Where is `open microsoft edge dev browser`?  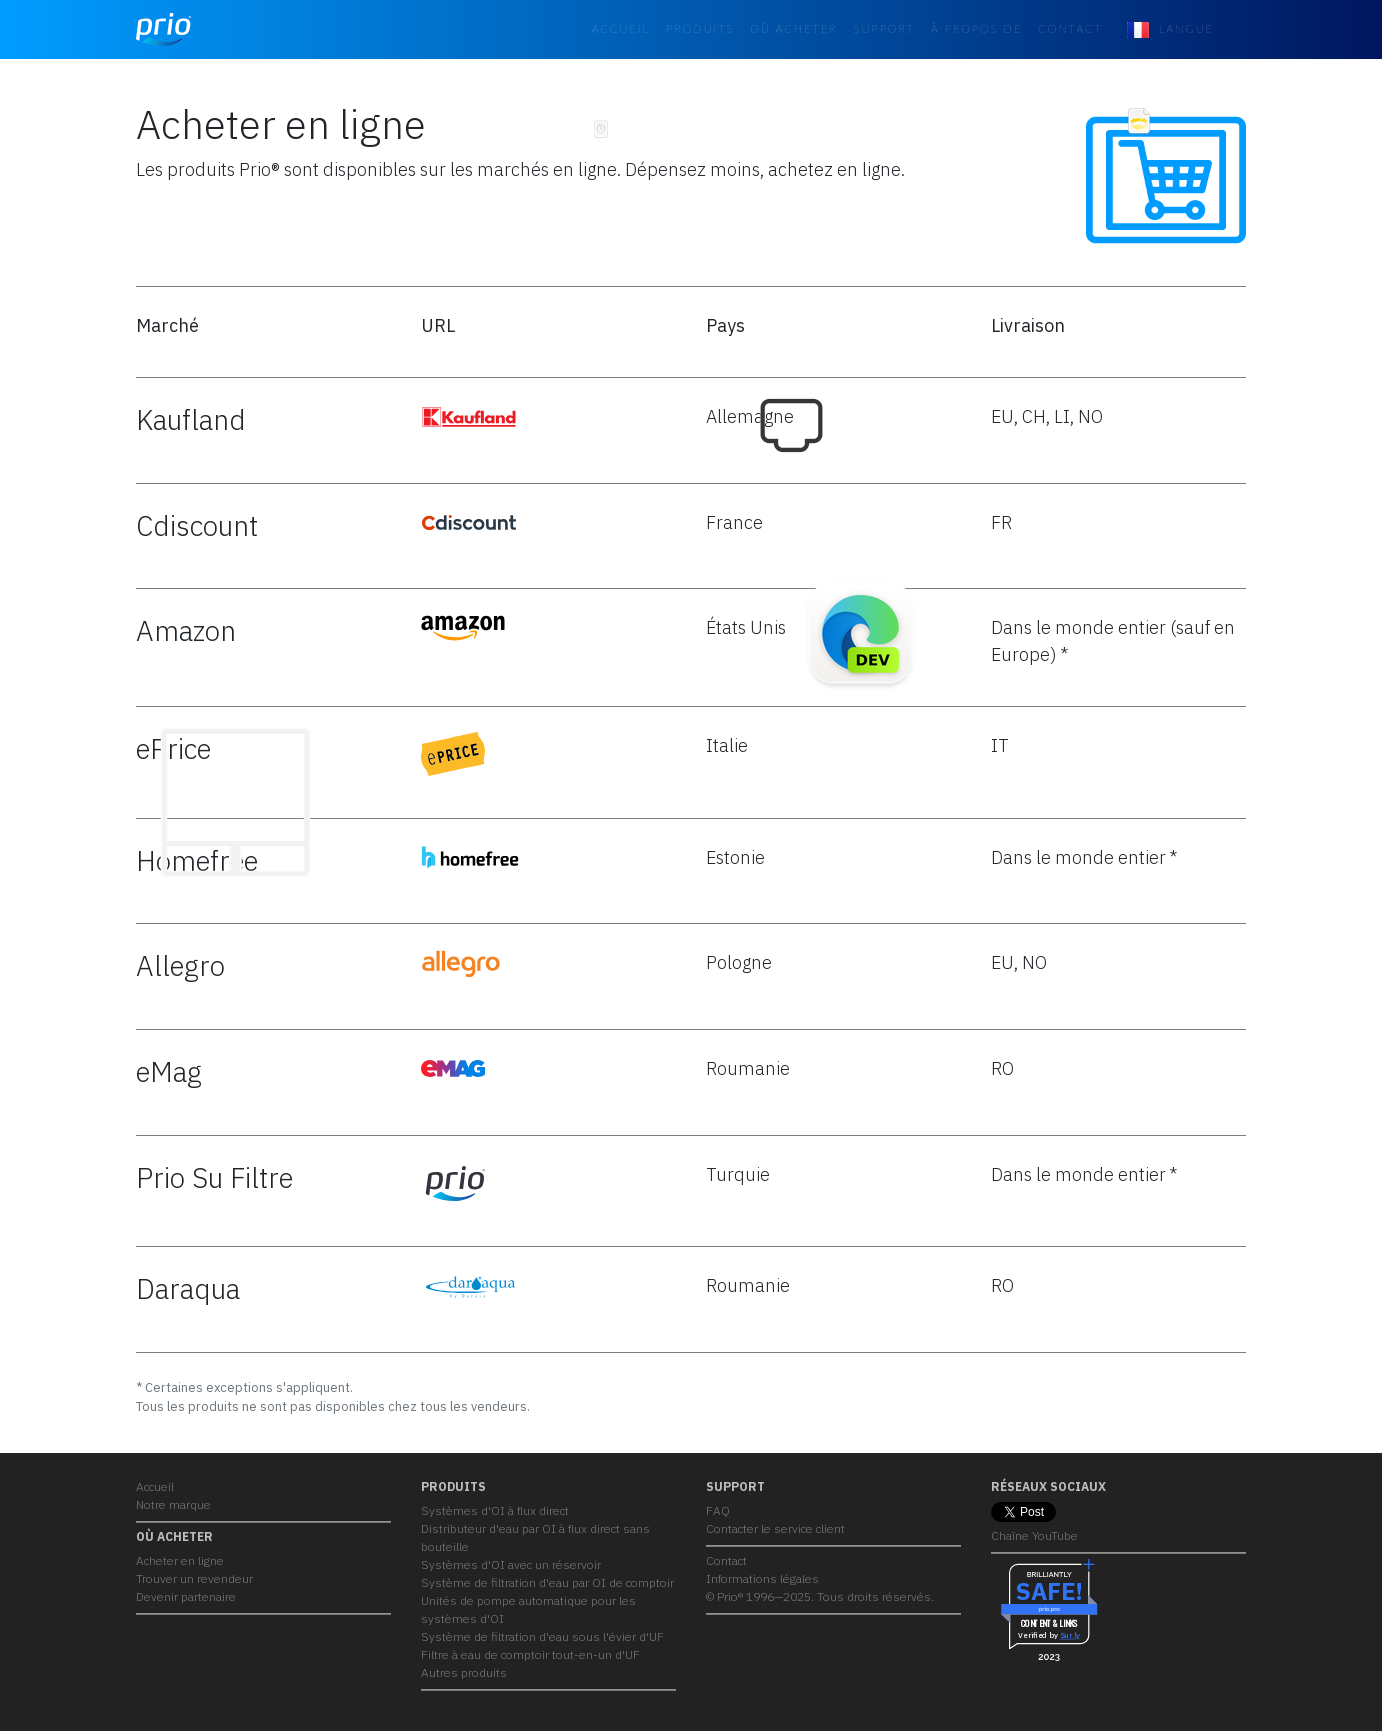 open microsoft edge dev browser is located at coordinates (860, 632).